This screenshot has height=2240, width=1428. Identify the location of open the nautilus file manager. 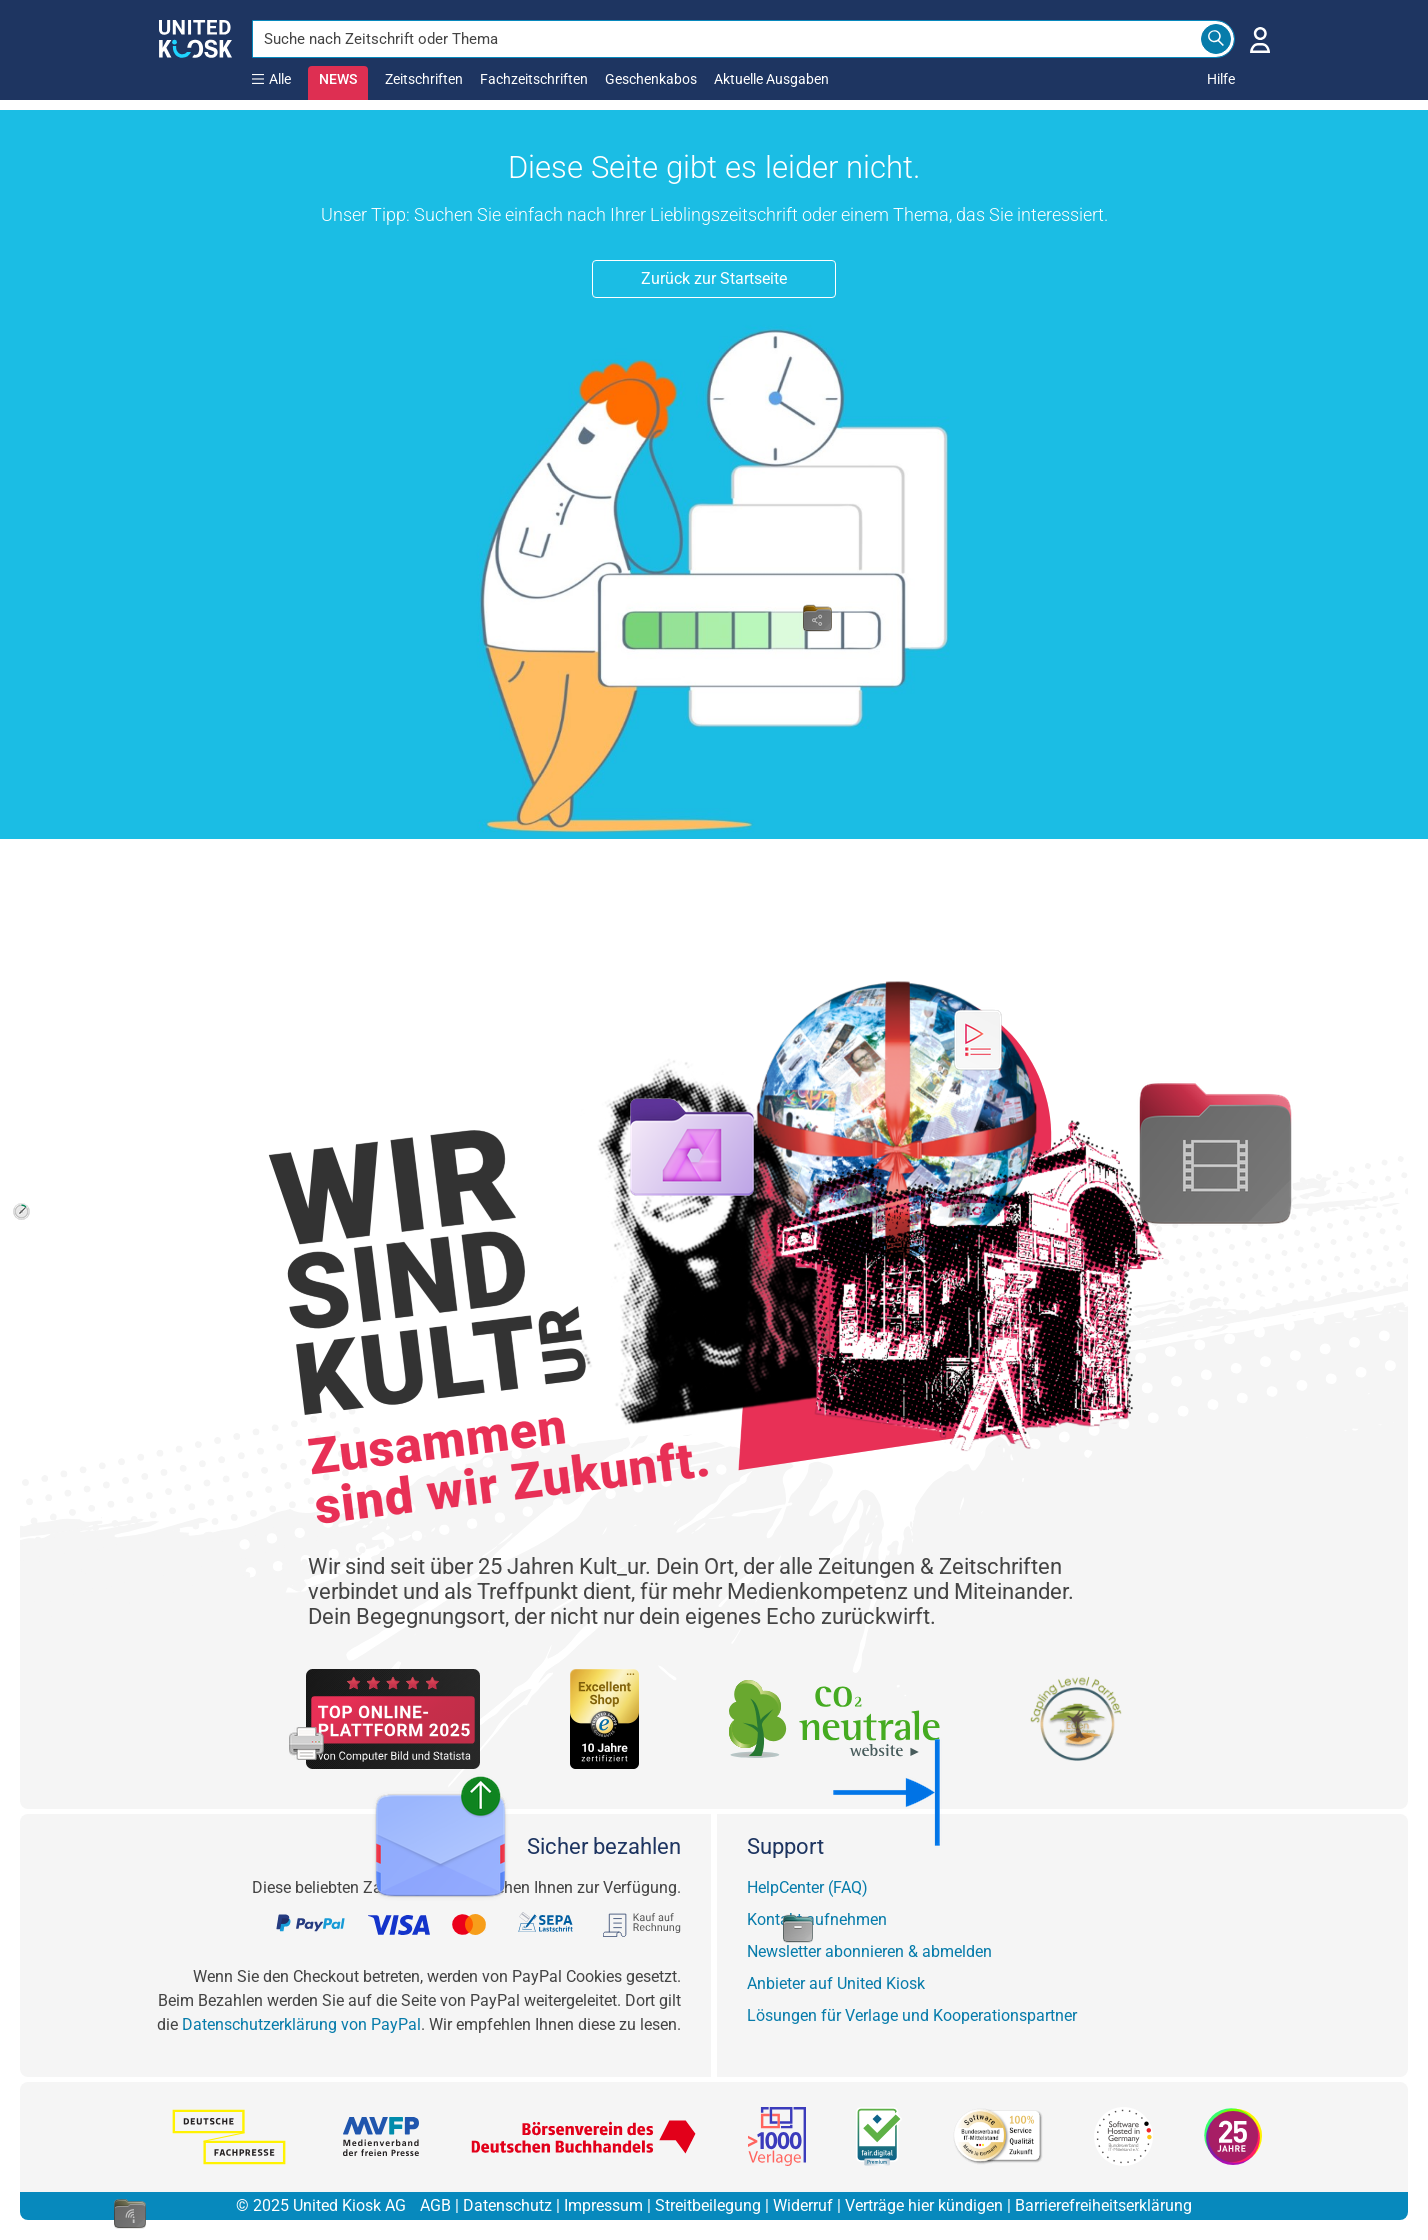
(798, 1928).